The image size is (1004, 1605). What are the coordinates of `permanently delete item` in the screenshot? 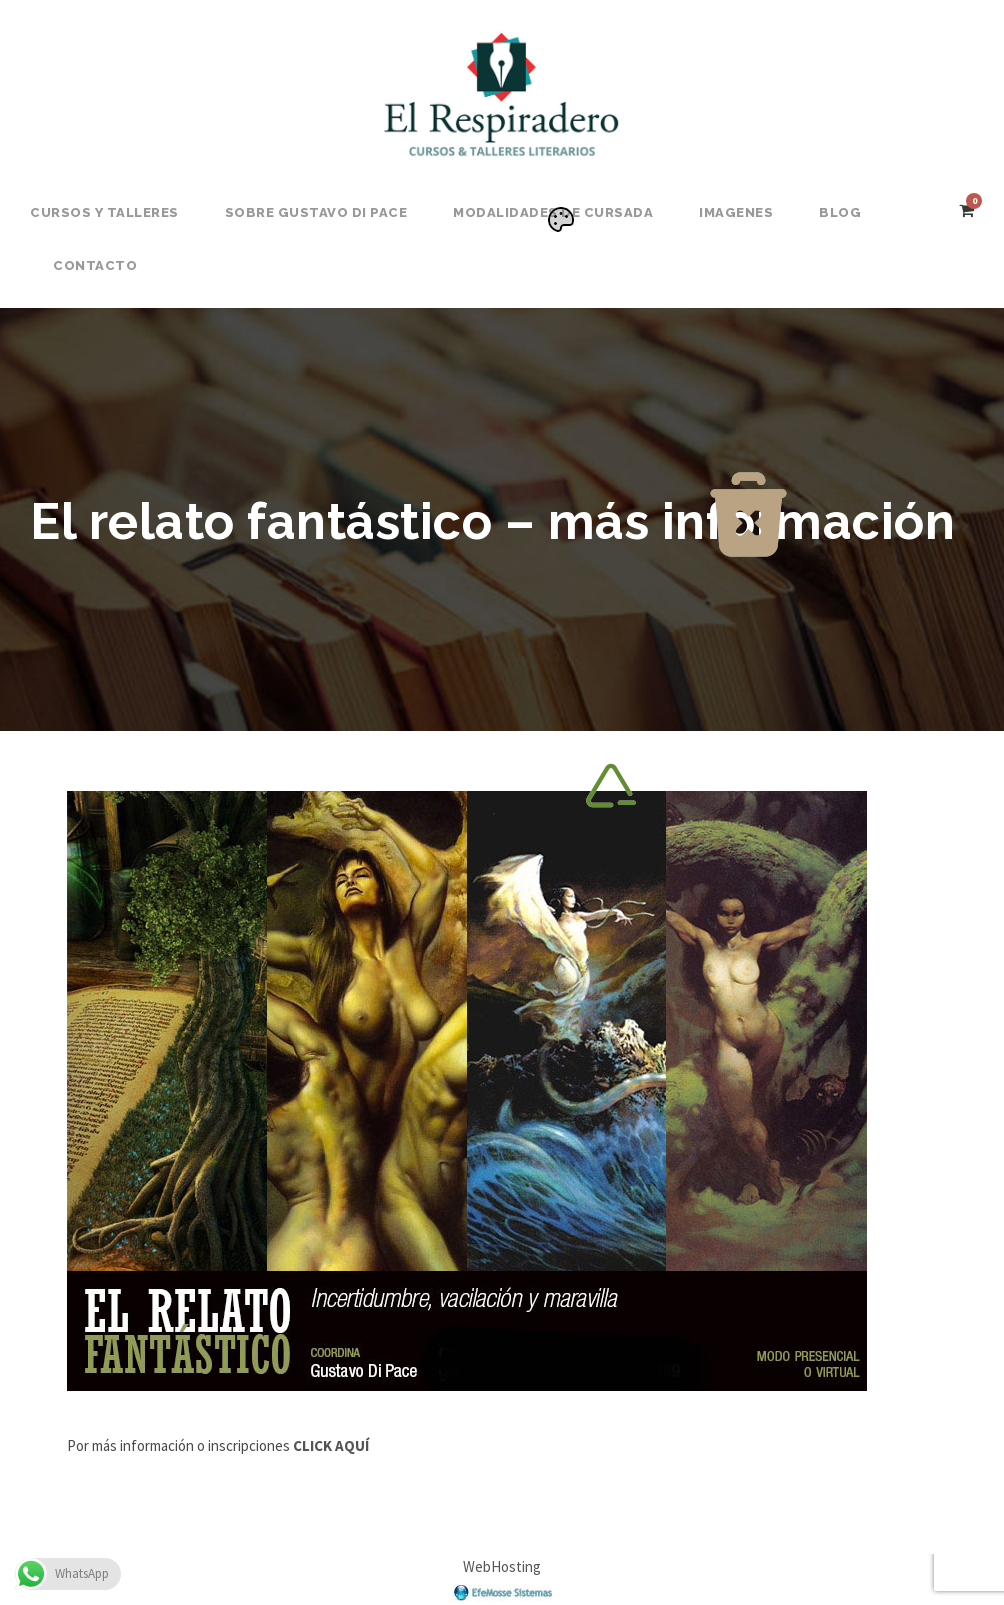 It's located at (748, 514).